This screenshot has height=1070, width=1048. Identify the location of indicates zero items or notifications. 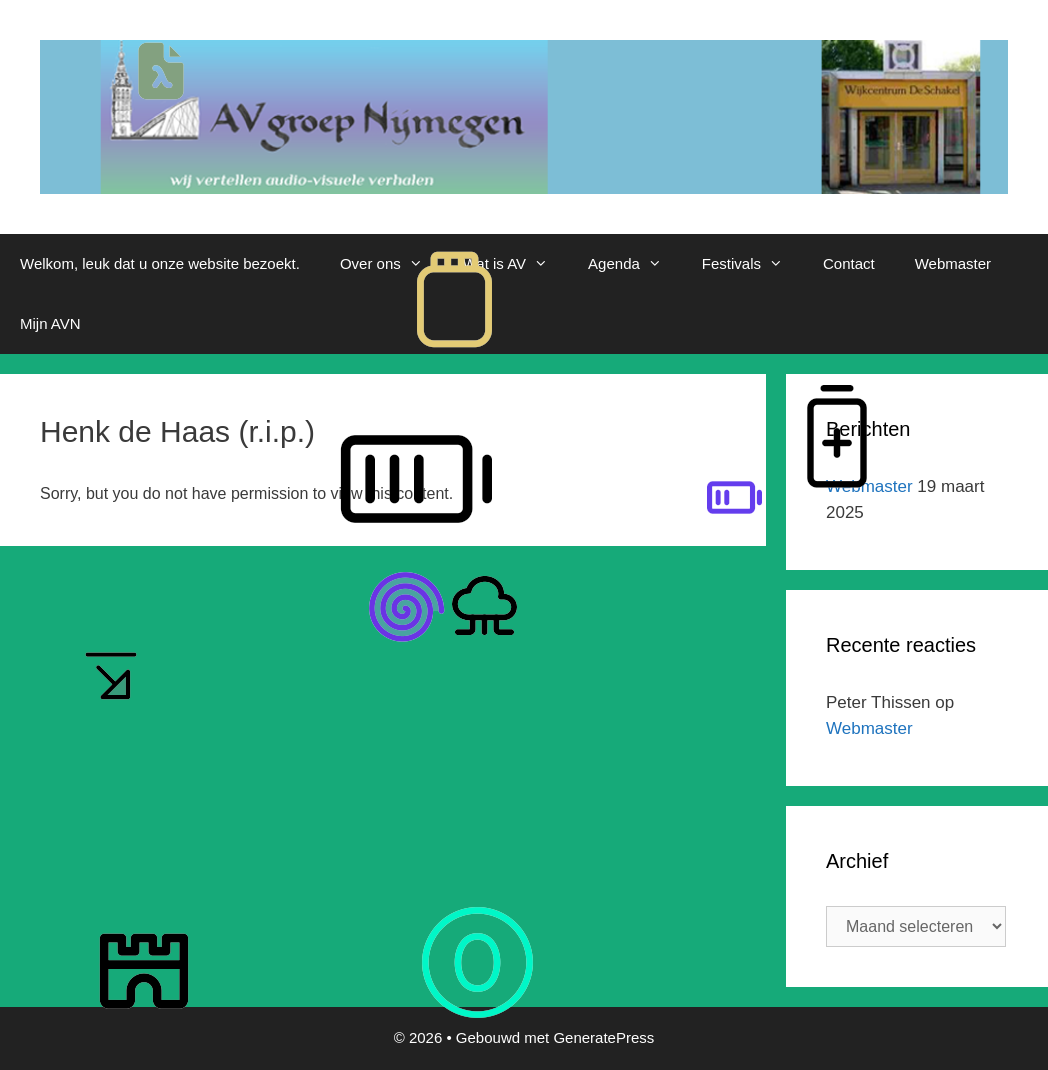
(477, 962).